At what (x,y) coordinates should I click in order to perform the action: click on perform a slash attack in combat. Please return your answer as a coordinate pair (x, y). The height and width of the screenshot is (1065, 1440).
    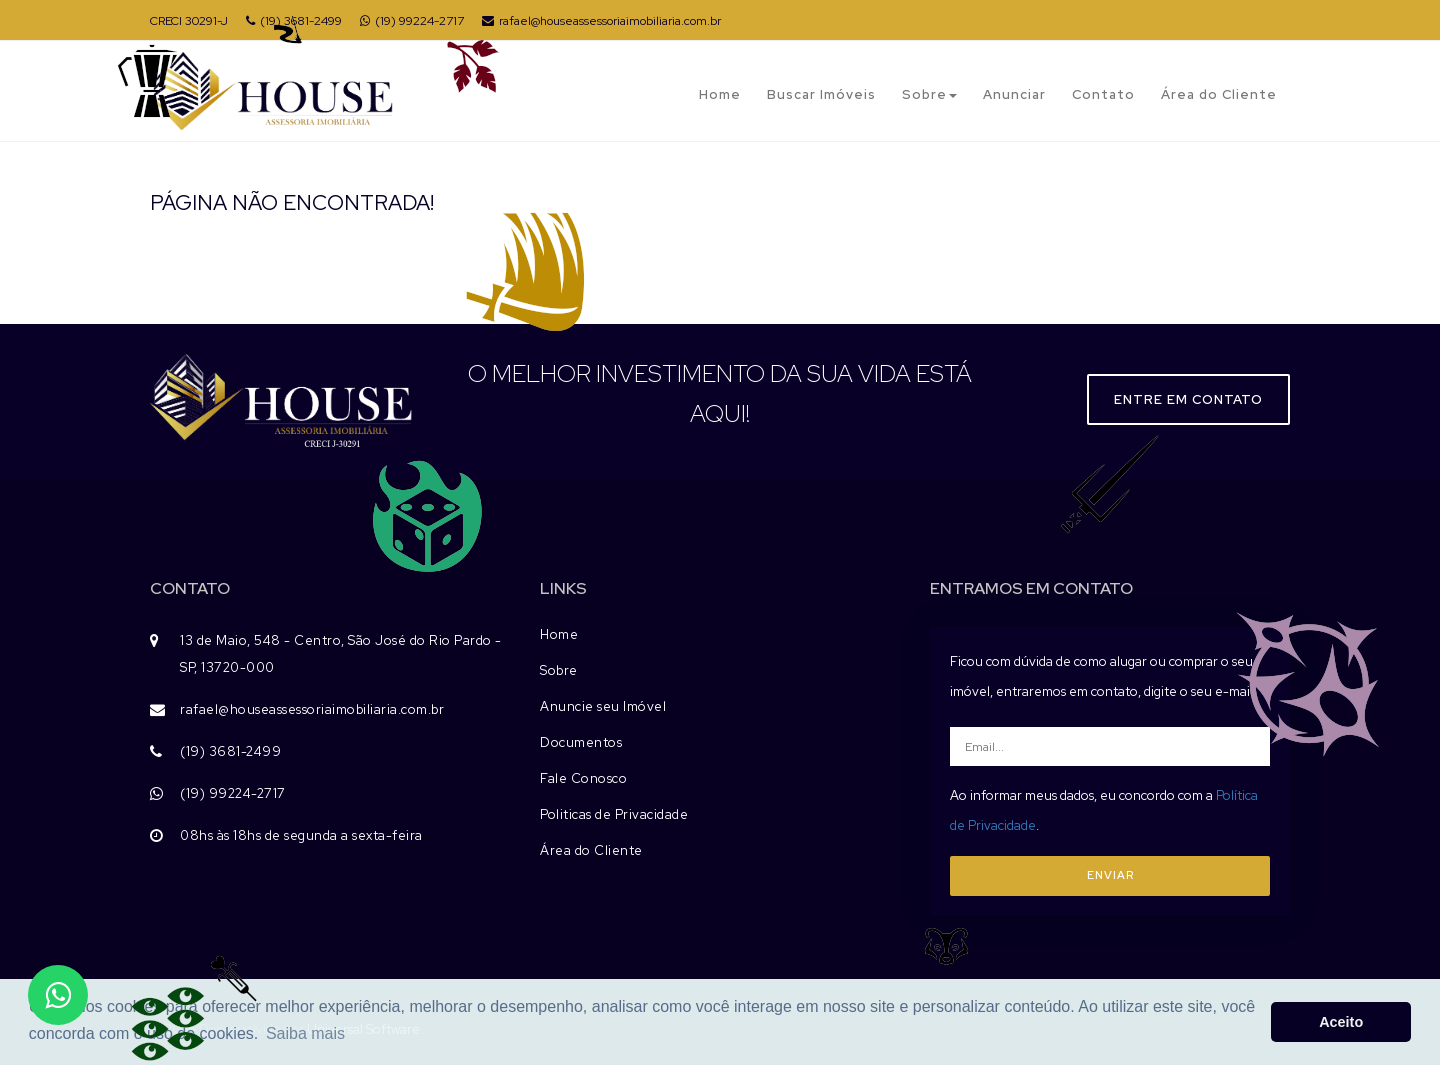
    Looking at the image, I should click on (525, 271).